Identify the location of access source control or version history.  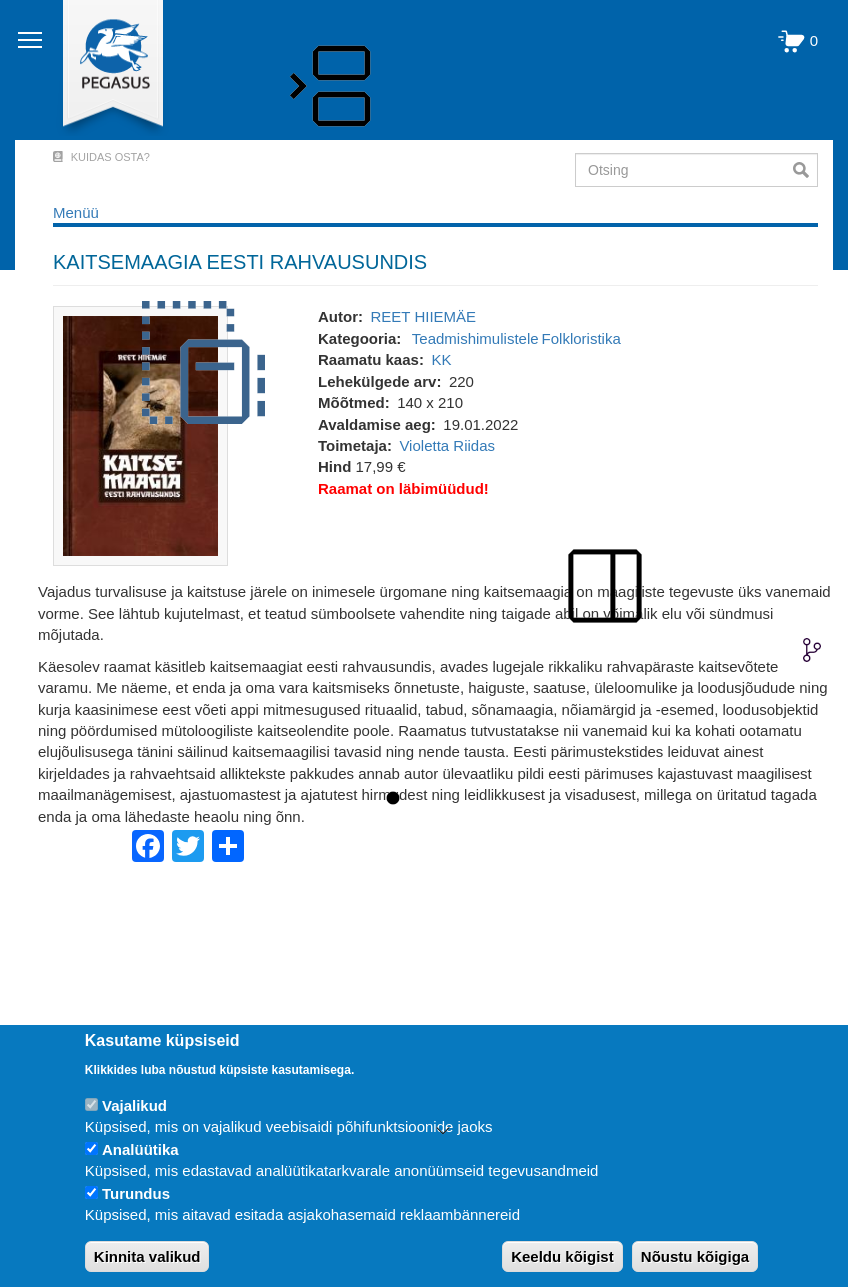
(812, 650).